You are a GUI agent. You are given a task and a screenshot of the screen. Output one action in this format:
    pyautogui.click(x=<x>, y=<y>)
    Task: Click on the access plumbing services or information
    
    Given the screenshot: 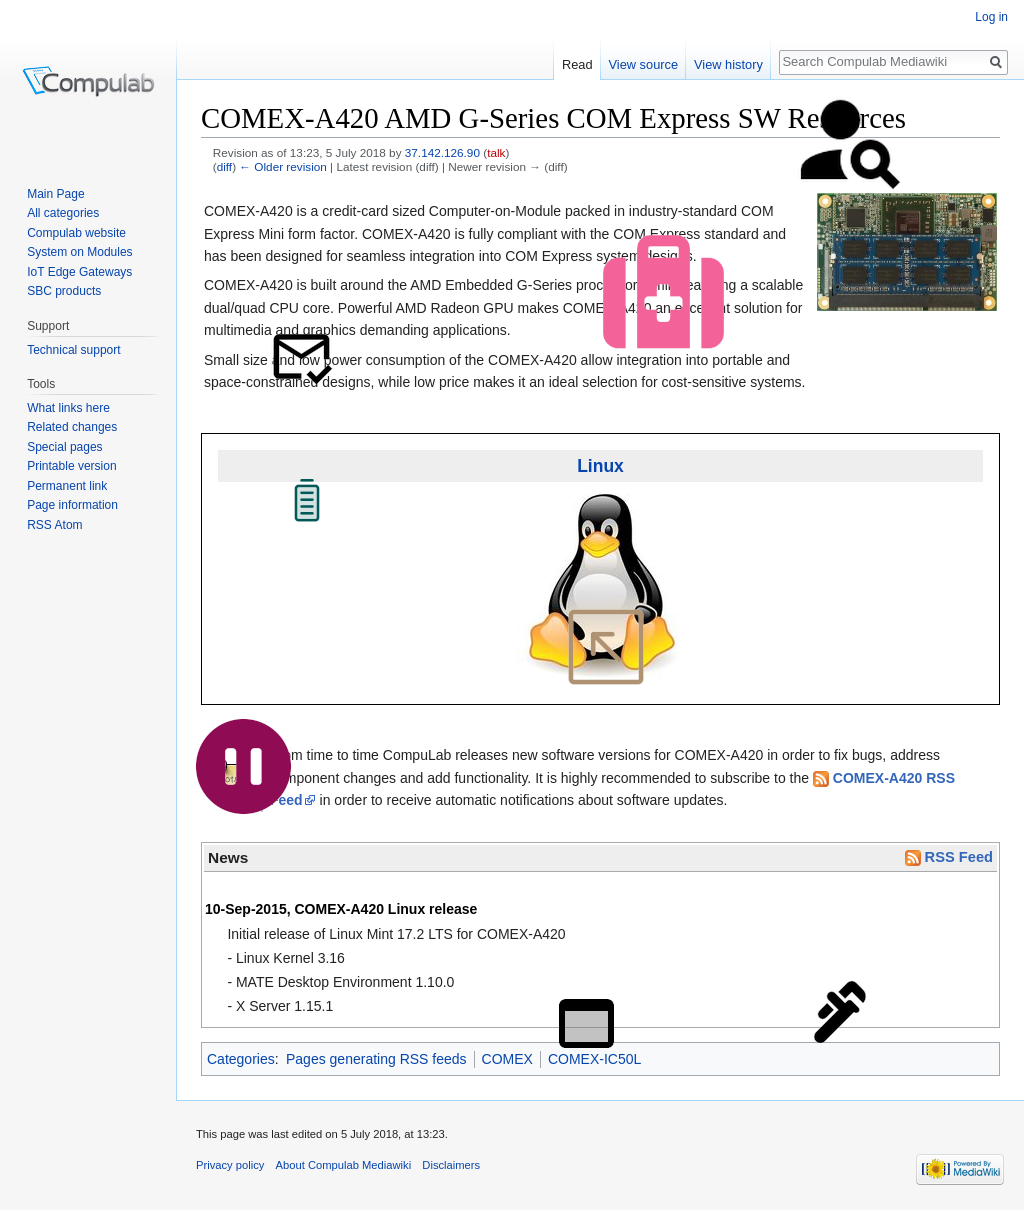 What is the action you would take?
    pyautogui.click(x=840, y=1012)
    